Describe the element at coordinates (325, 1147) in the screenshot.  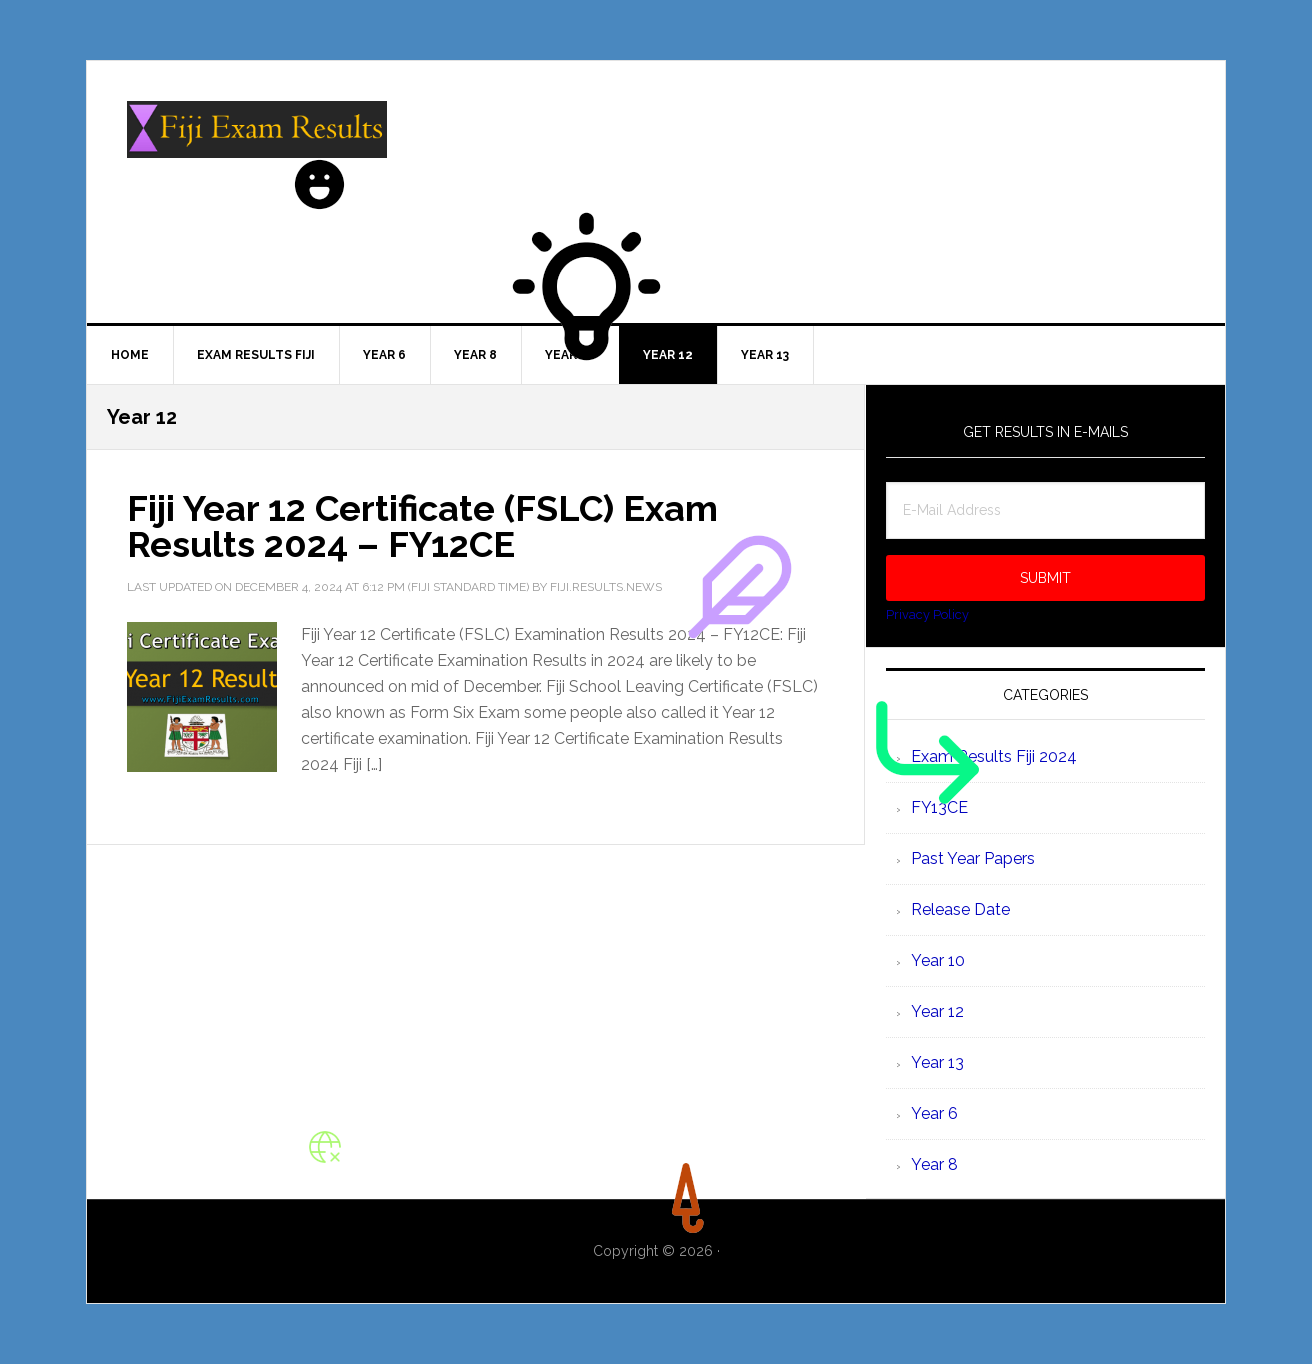
I see `disconnect from the internet` at that location.